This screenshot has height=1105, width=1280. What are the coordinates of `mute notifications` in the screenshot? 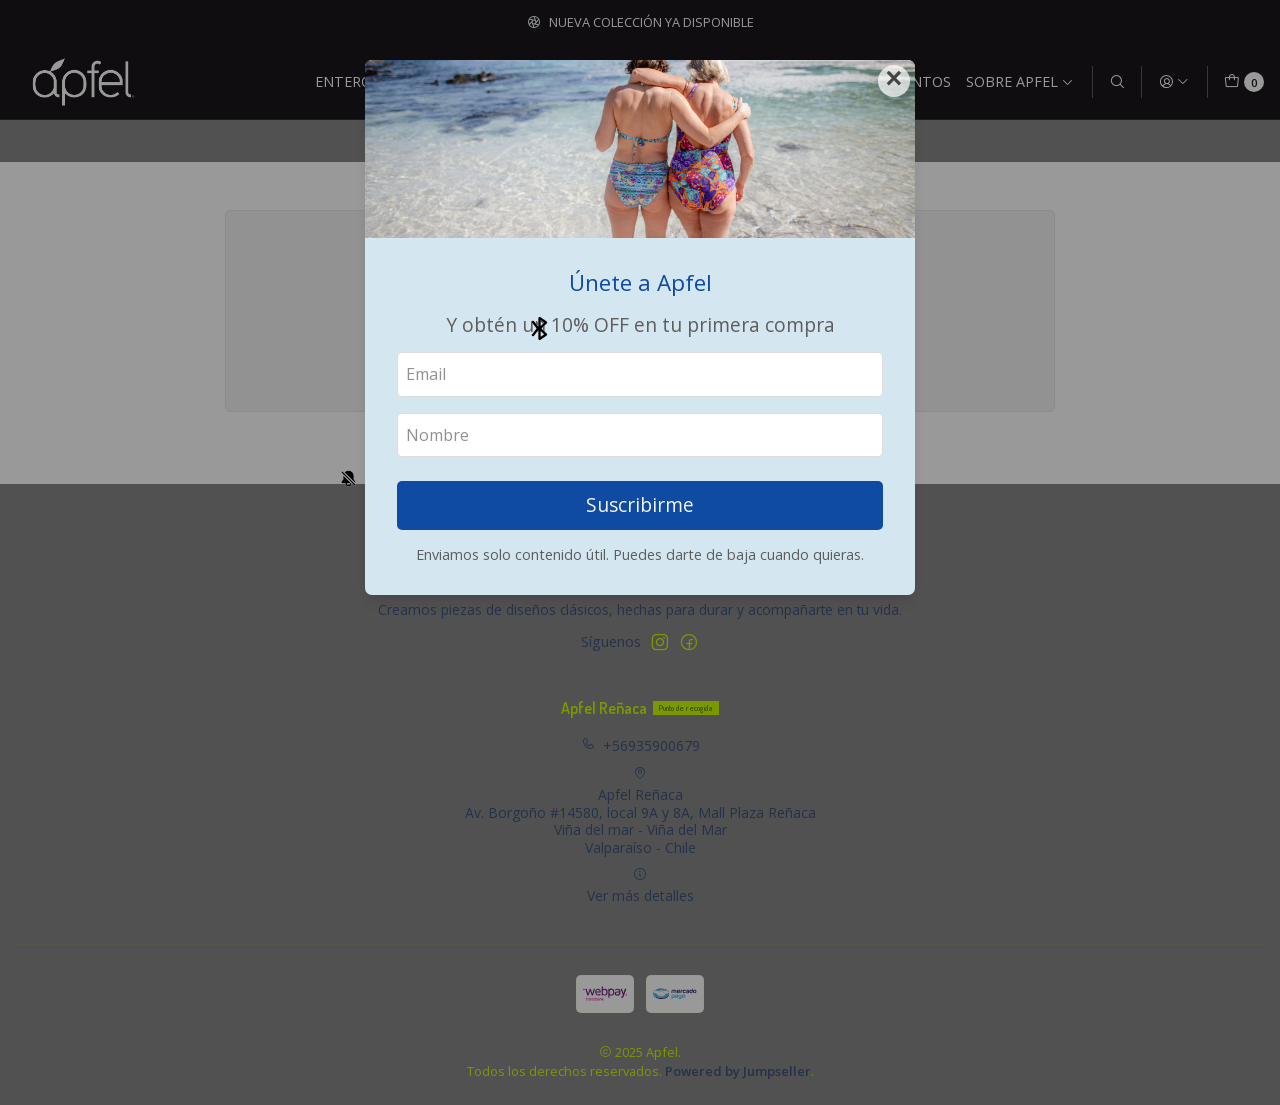 It's located at (348, 478).